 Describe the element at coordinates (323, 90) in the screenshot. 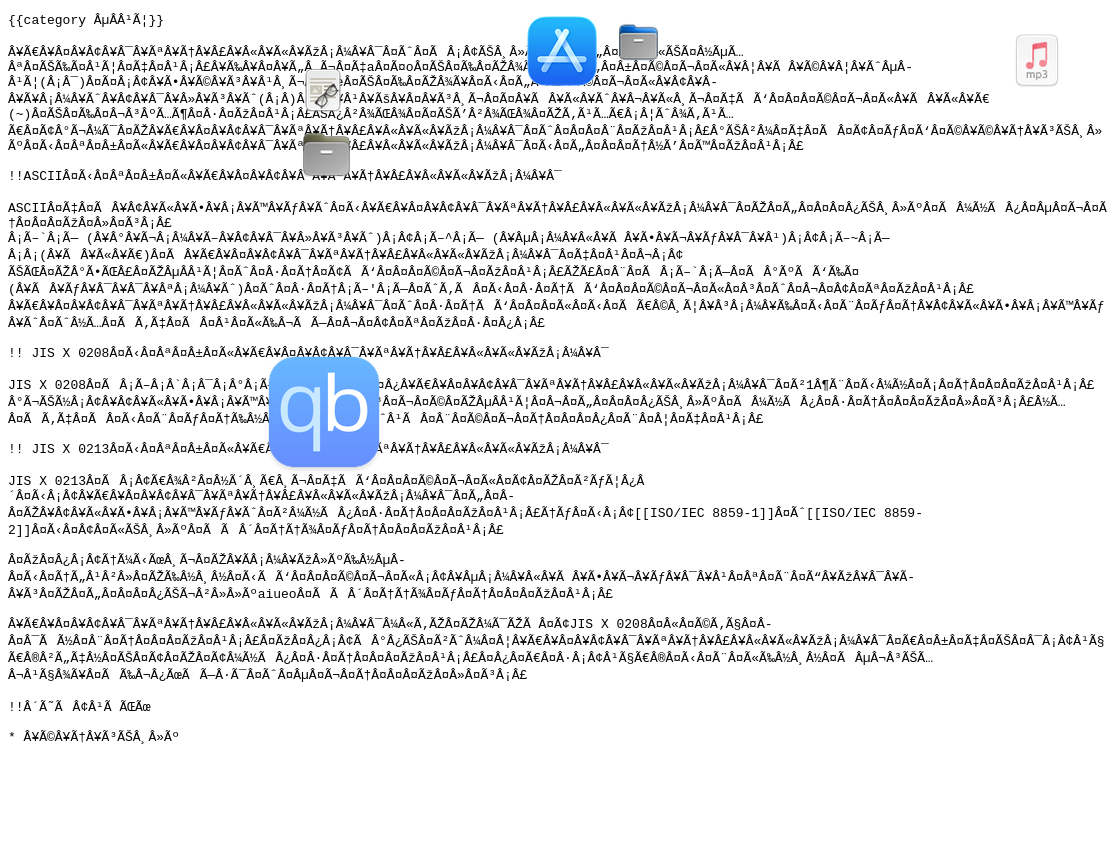

I see `open office productivity applications` at that location.